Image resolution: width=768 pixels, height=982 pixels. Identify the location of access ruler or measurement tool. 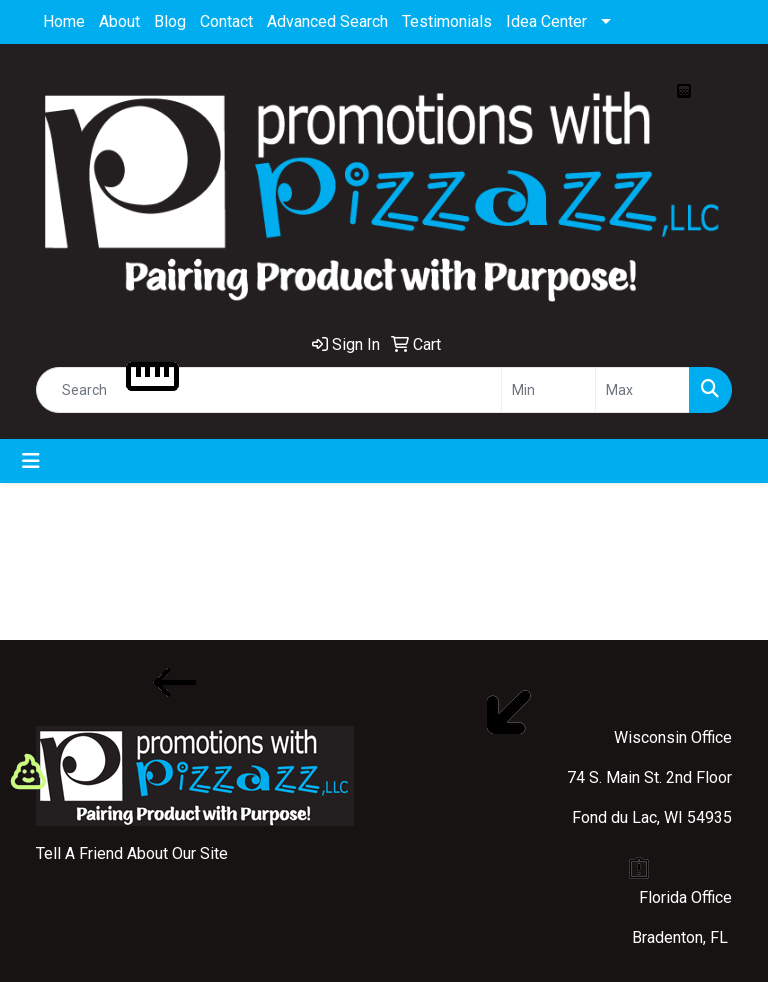
(152, 376).